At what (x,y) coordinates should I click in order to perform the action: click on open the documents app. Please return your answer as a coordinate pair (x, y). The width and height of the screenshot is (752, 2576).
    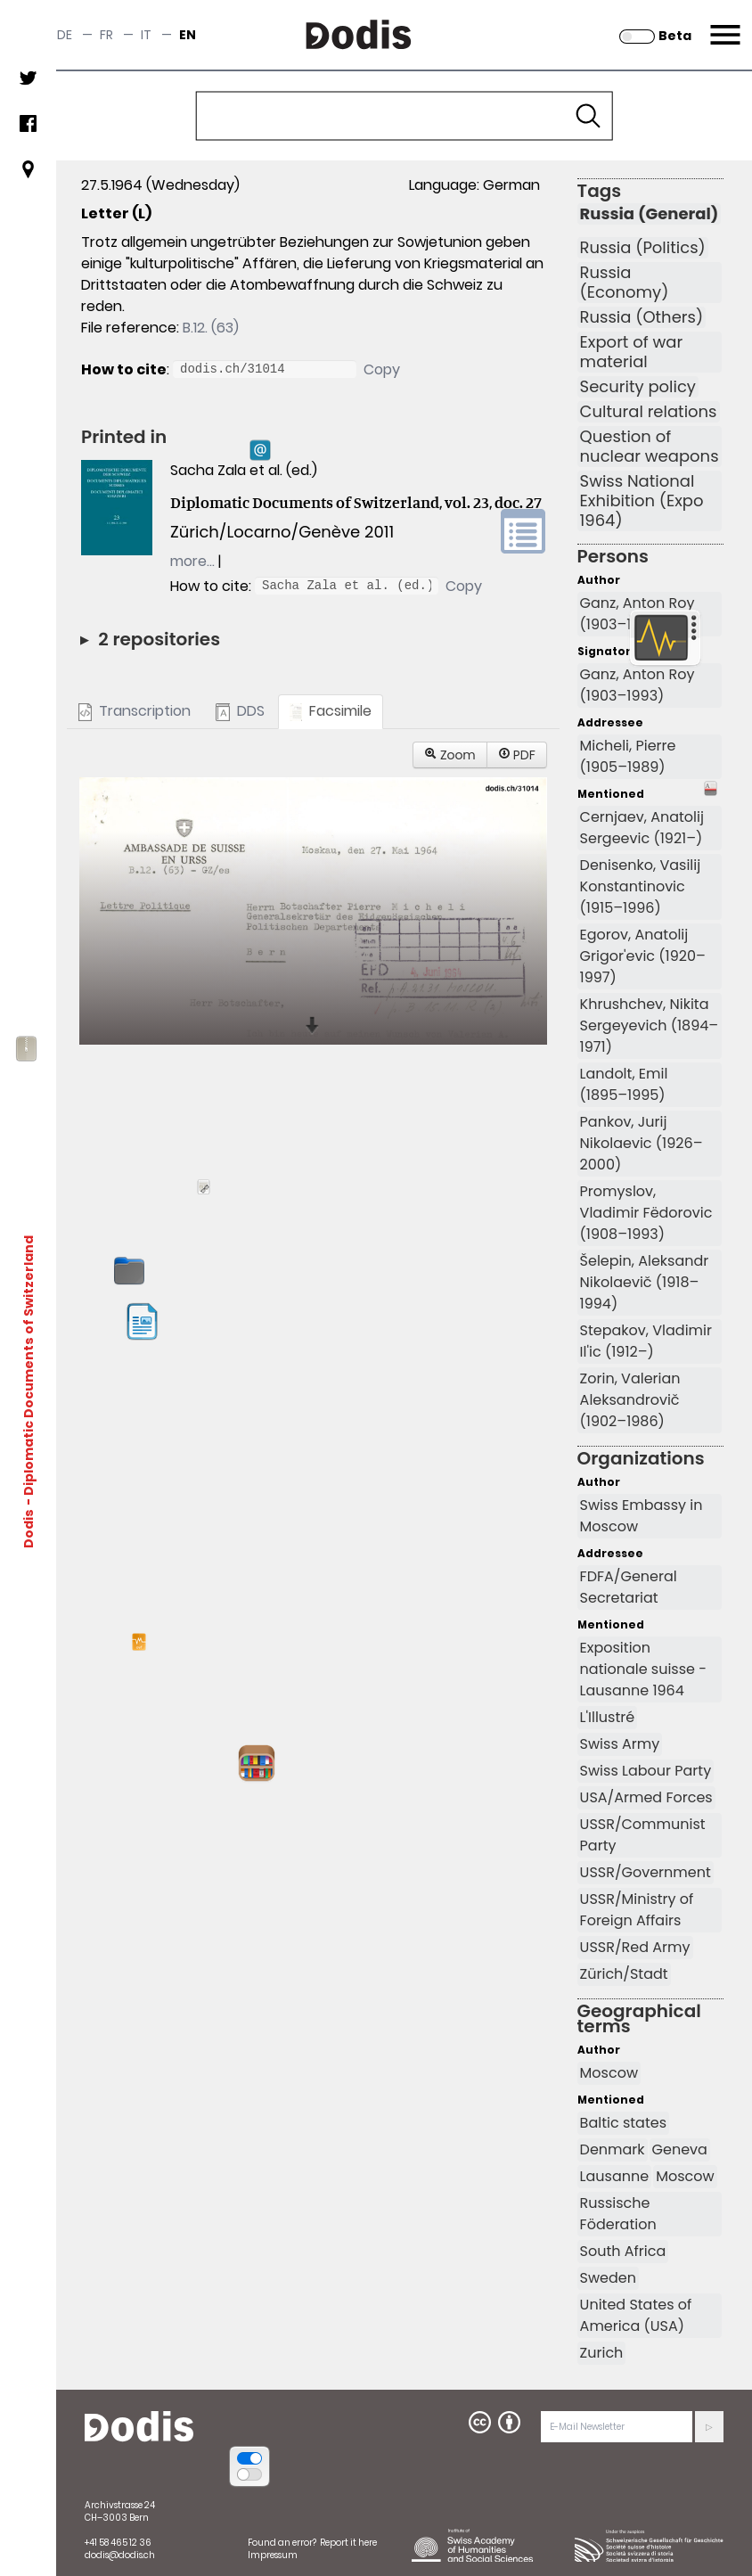
    Looking at the image, I should click on (203, 1186).